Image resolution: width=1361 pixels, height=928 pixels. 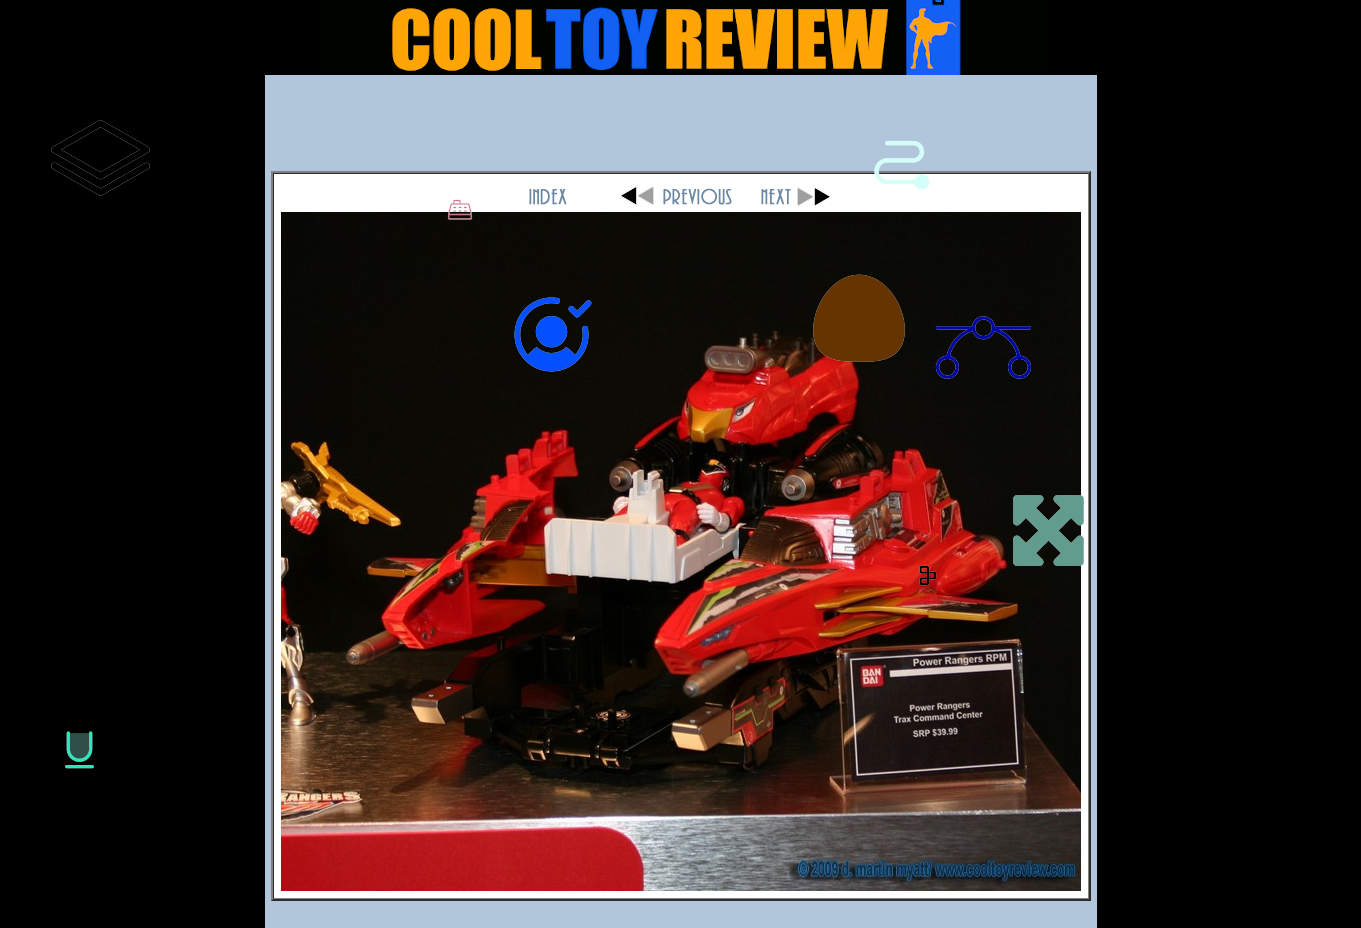 I want to click on open point of sale system, so click(x=460, y=211).